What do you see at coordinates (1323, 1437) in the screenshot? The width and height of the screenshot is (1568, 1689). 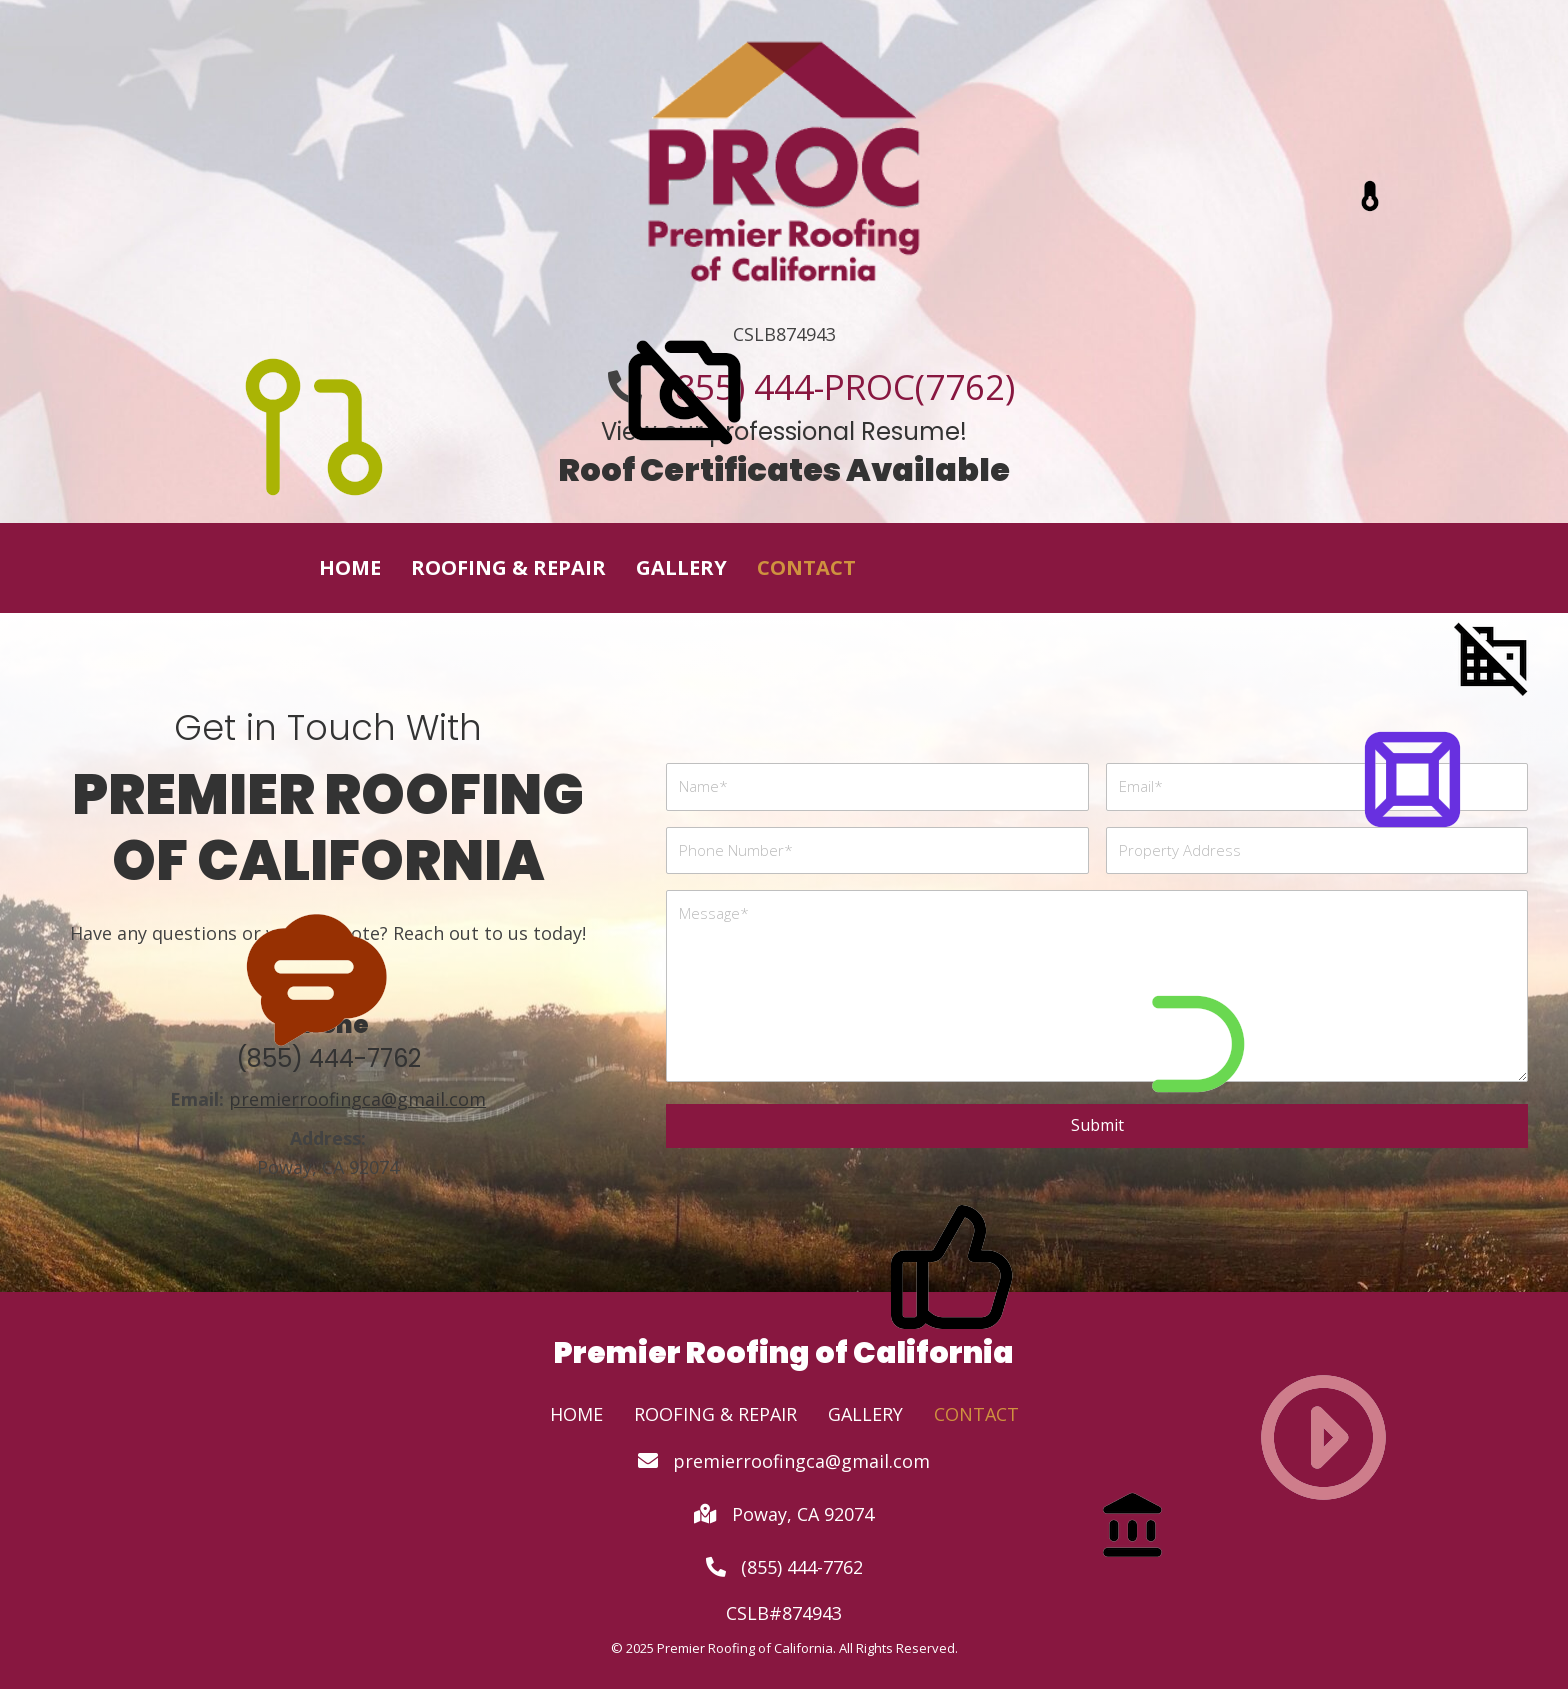 I see `play media or start video` at bounding box center [1323, 1437].